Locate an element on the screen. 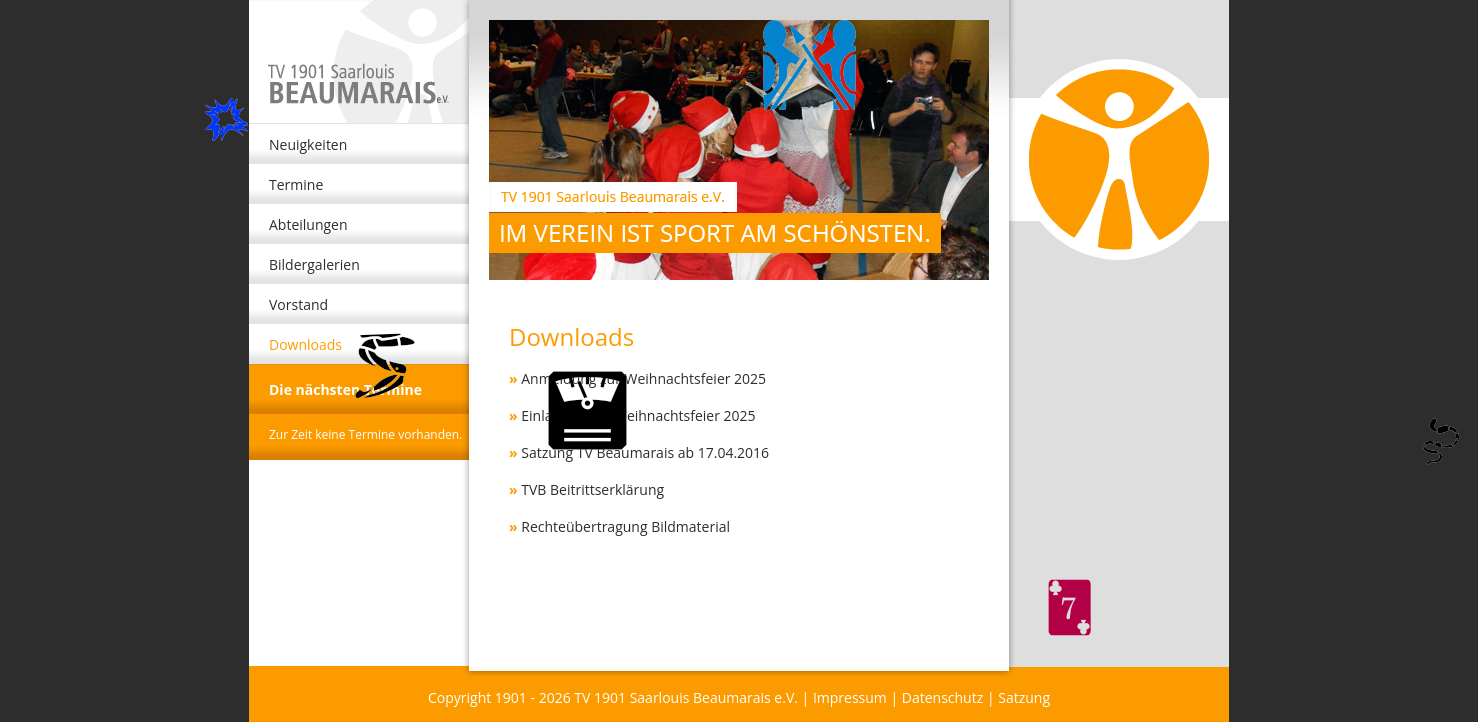 The image size is (1478, 722). seven of clubs playing card is located at coordinates (1069, 607).